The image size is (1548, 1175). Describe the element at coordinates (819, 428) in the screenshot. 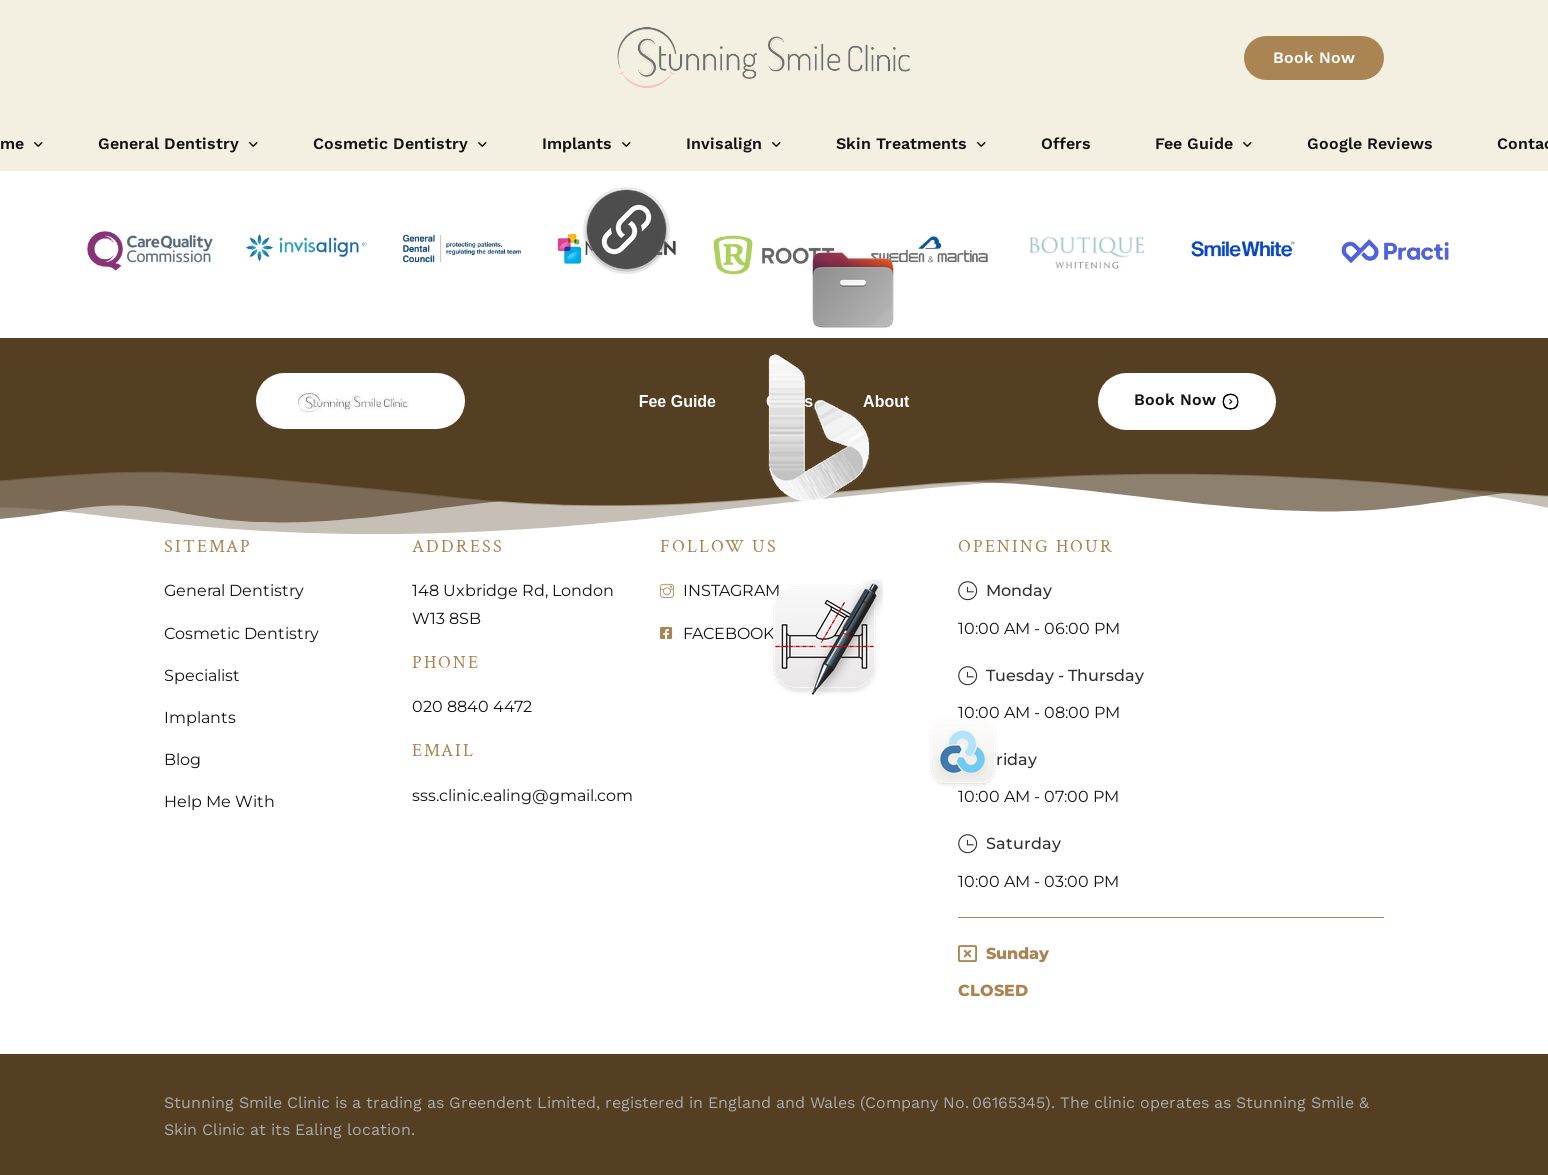

I see `open microsoft bing search app` at that location.